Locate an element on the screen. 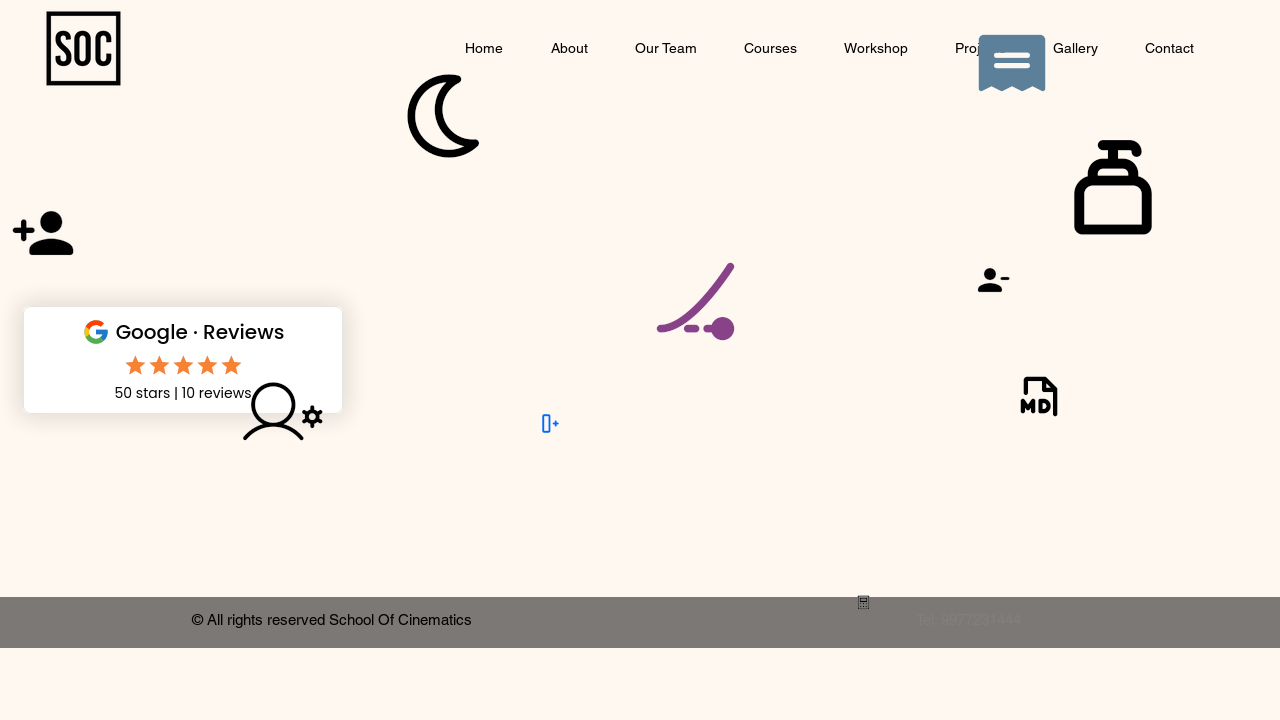 Image resolution: width=1280 pixels, height=720 pixels. adjust ease-in animation curve is located at coordinates (695, 301).